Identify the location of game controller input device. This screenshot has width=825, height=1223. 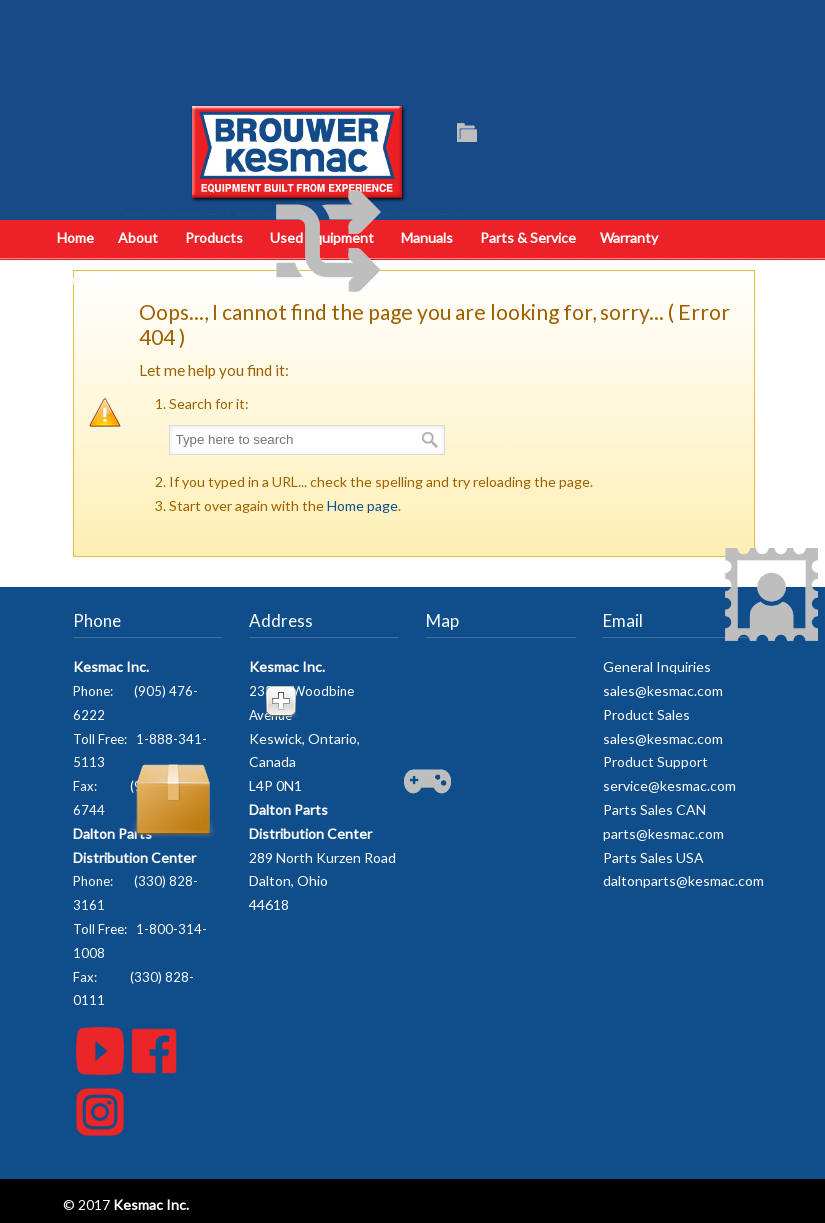
(427, 781).